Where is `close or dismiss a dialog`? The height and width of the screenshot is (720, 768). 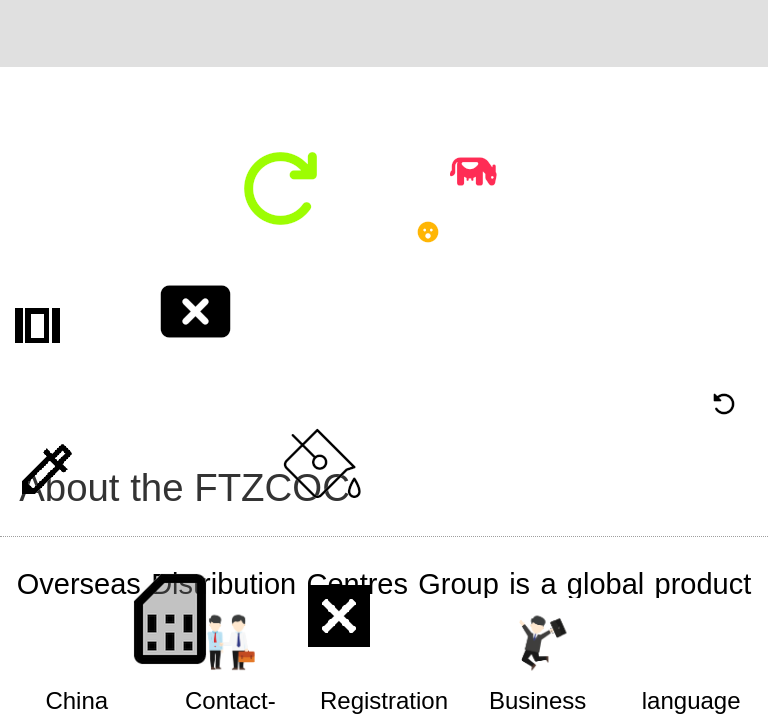 close or dismiss a dialog is located at coordinates (339, 616).